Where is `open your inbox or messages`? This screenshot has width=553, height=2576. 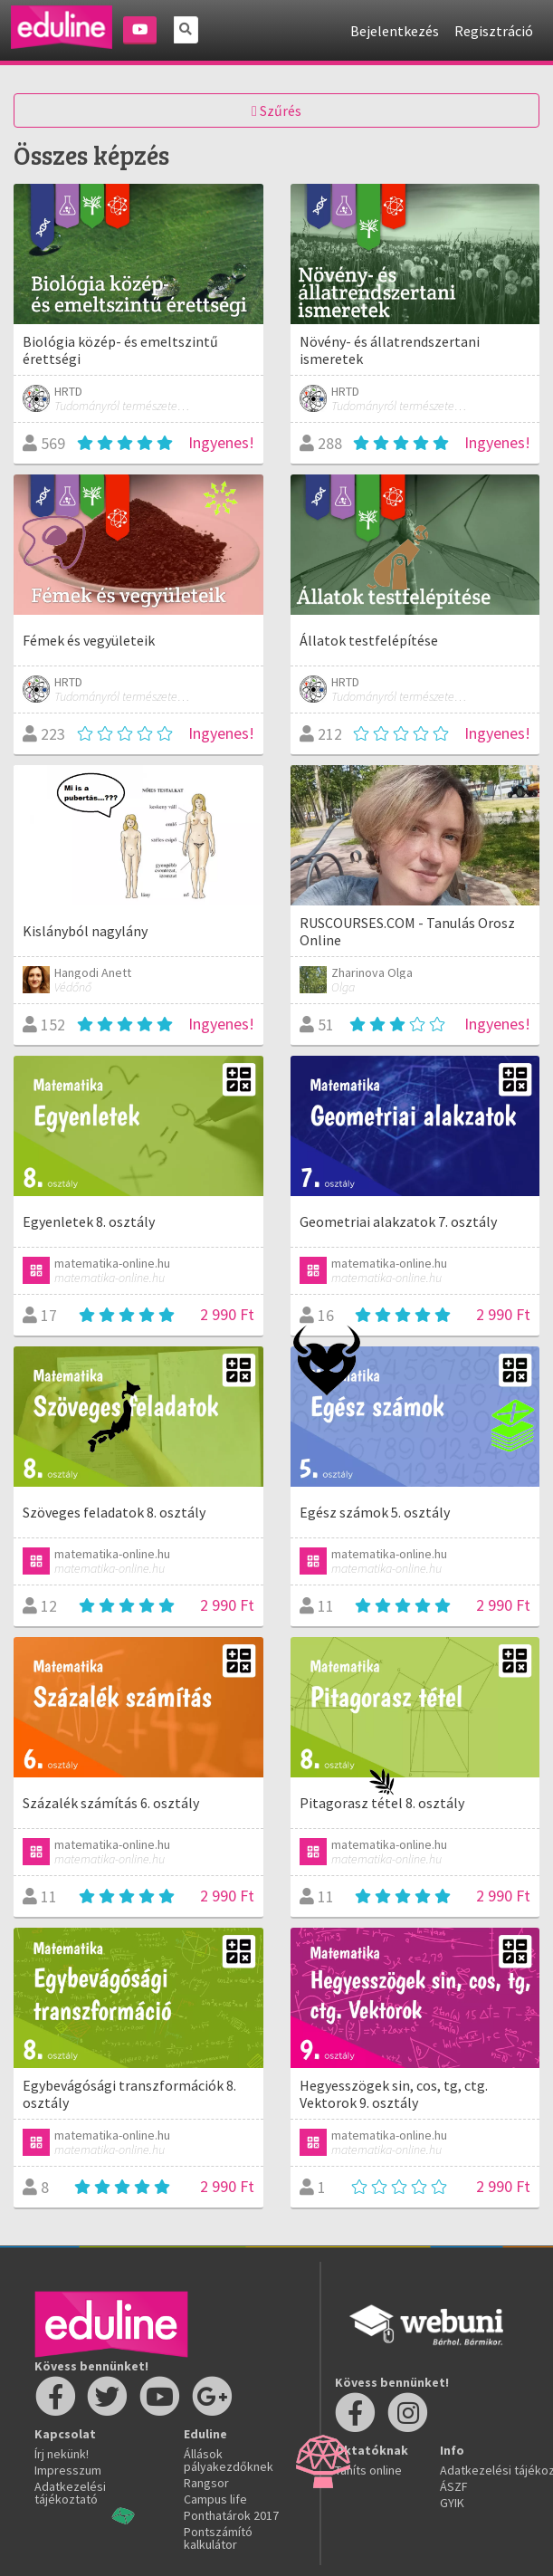 open your inbox or messages is located at coordinates (123, 2516).